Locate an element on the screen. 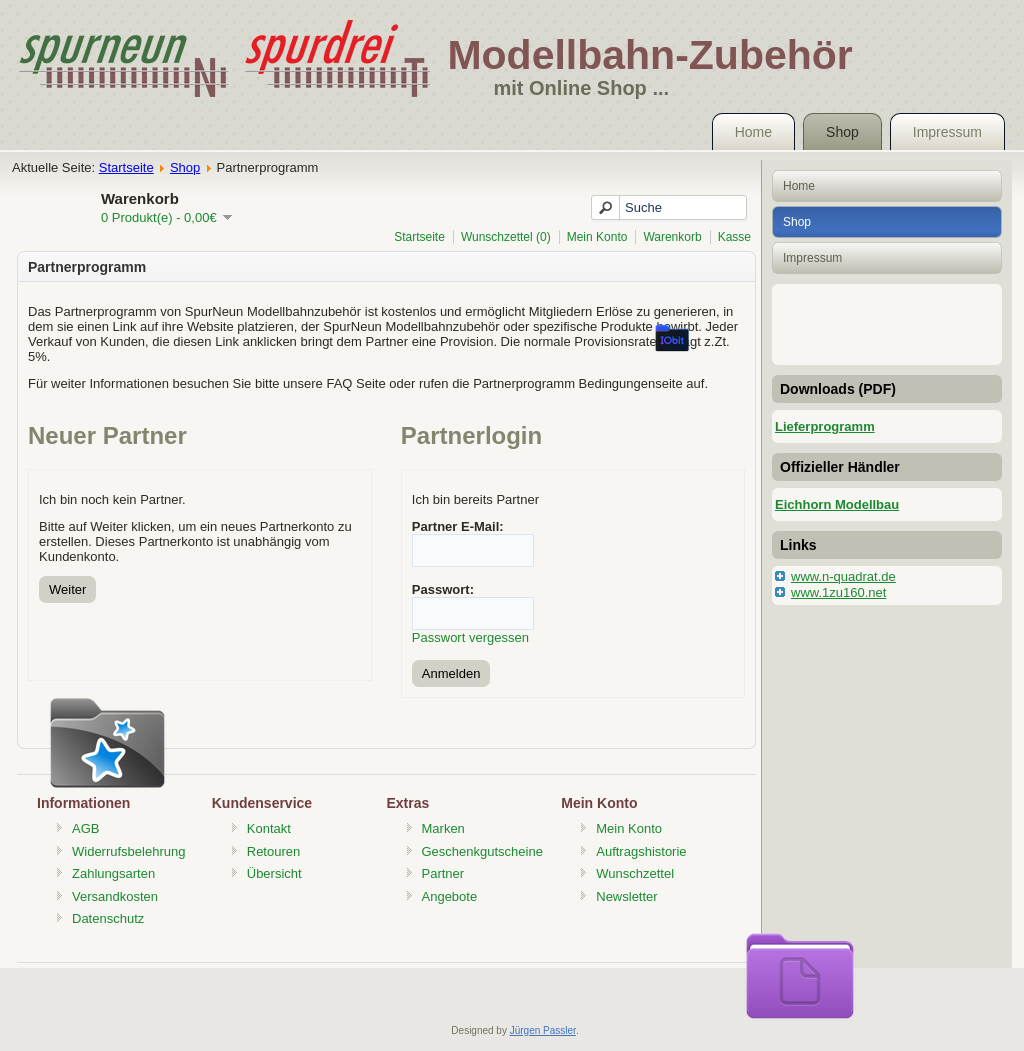  open your documents folder is located at coordinates (800, 976).